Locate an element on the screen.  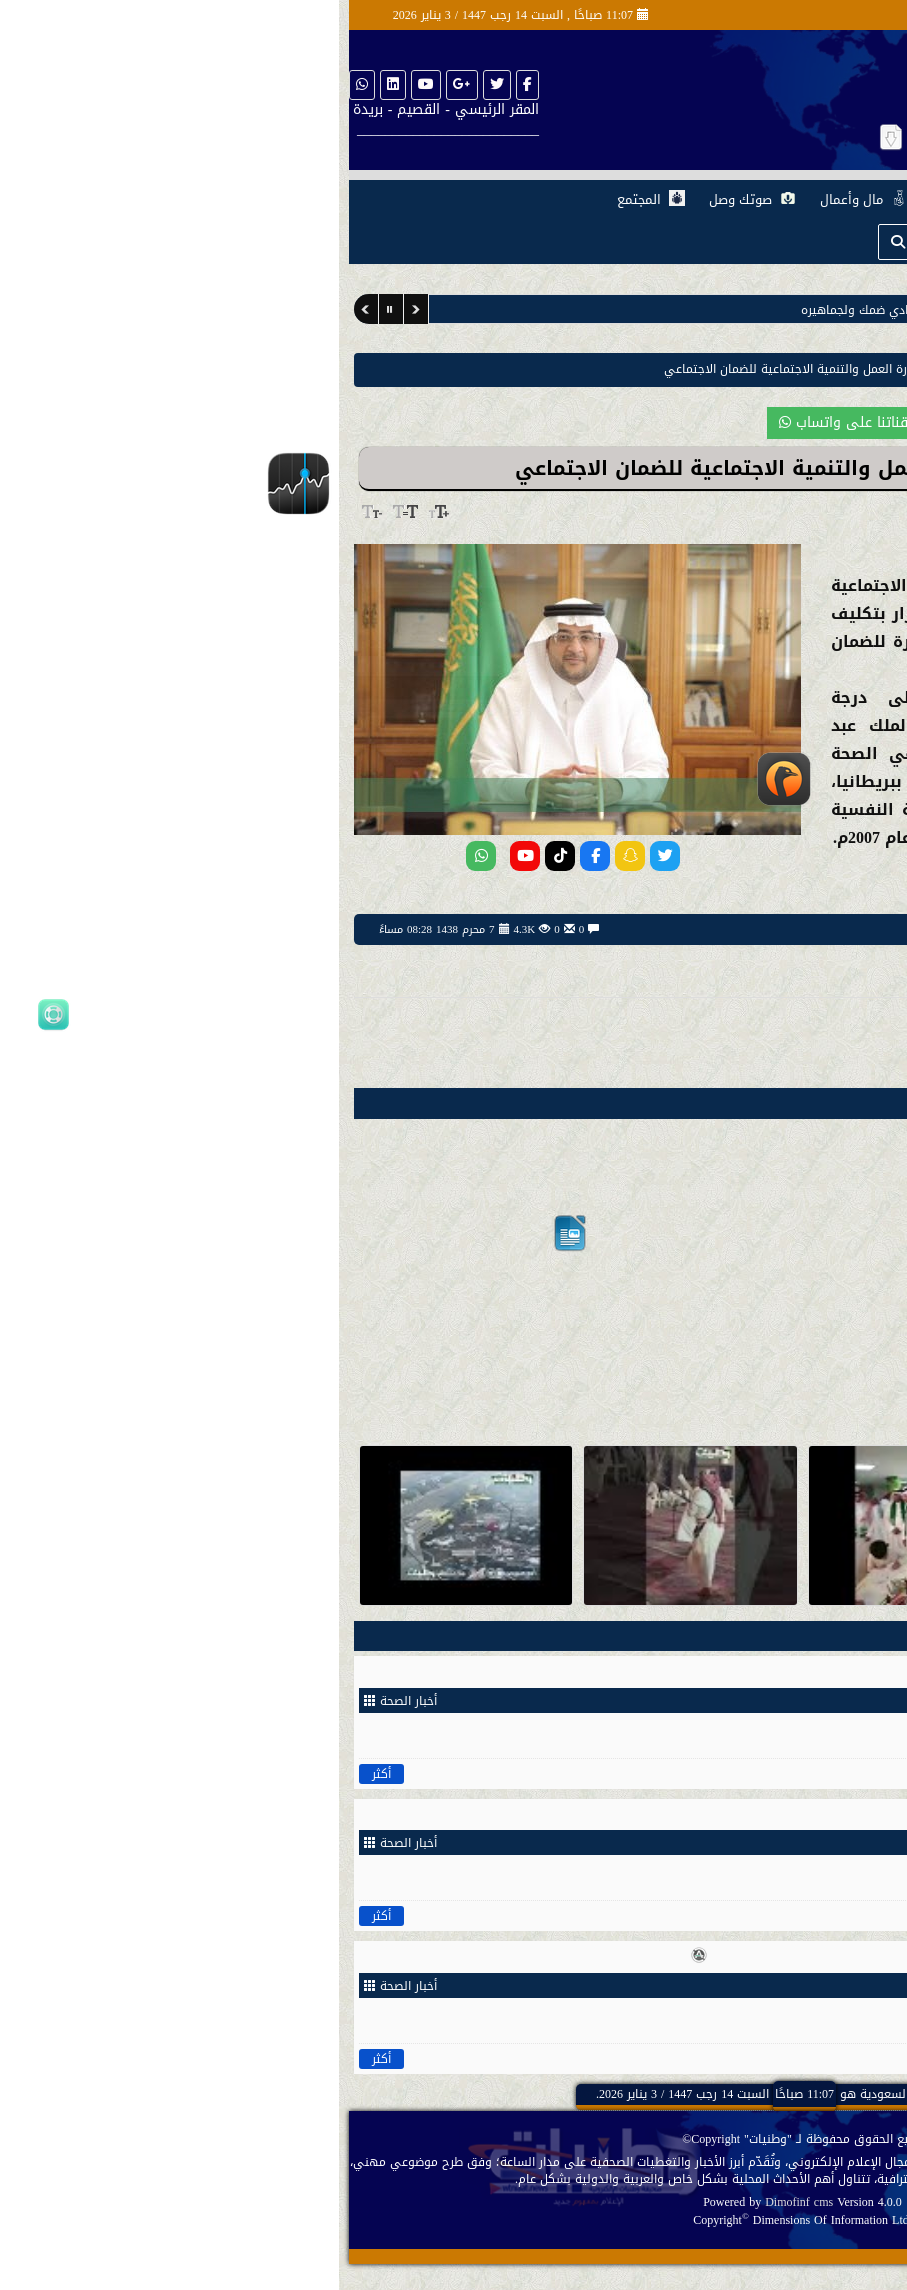
check for available software updates is located at coordinates (699, 1955).